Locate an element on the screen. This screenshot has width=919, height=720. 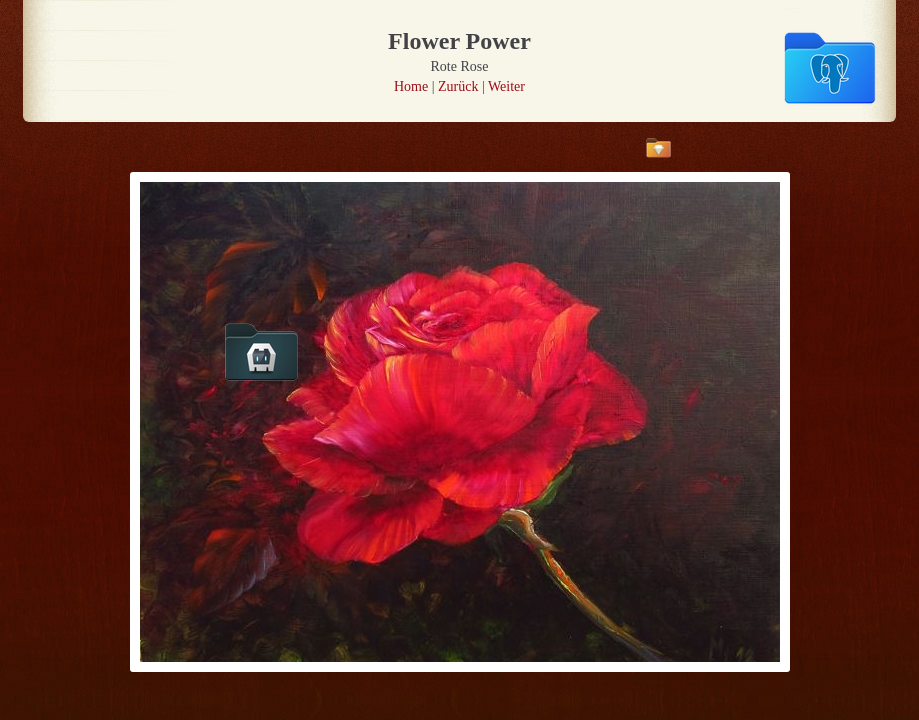
open sketch app project files is located at coordinates (658, 148).